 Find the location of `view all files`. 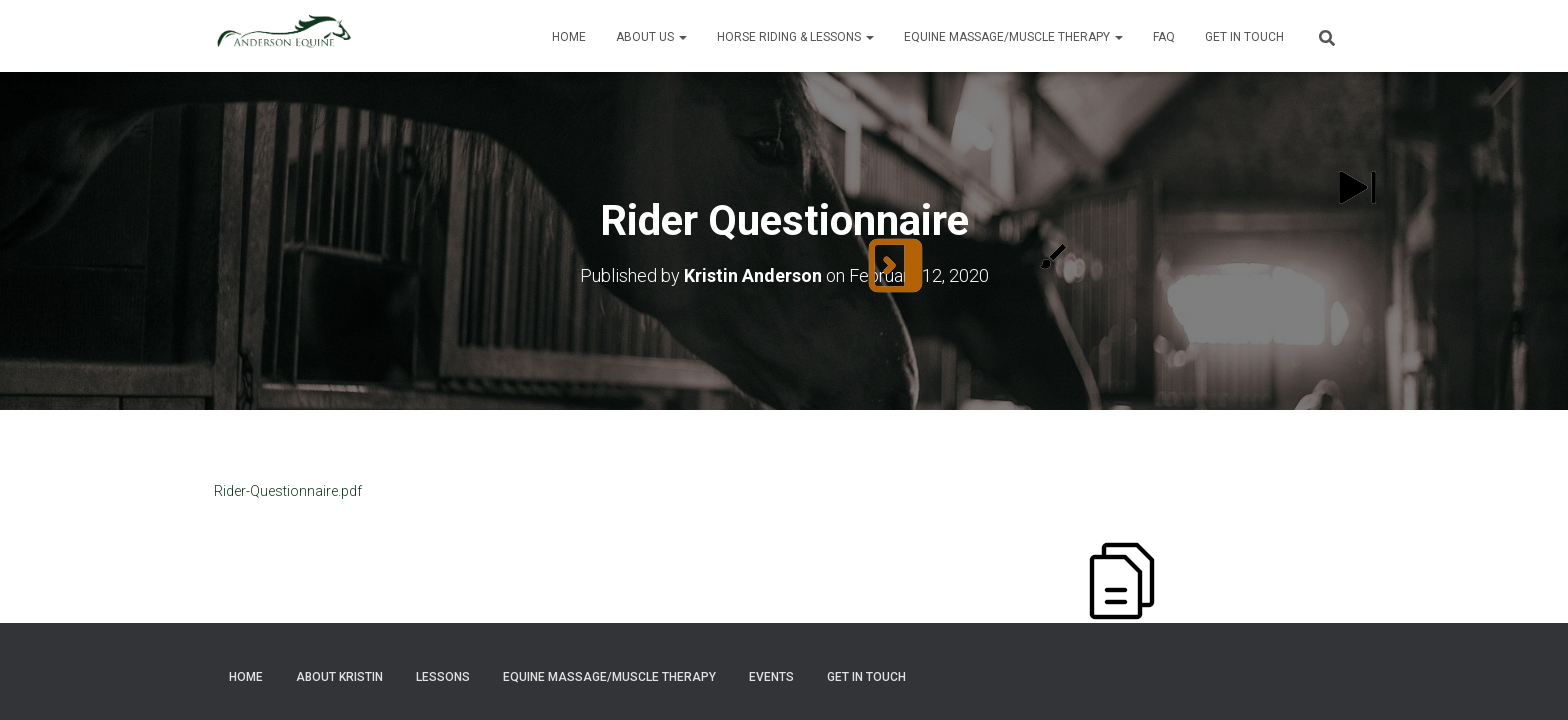

view all files is located at coordinates (1122, 581).